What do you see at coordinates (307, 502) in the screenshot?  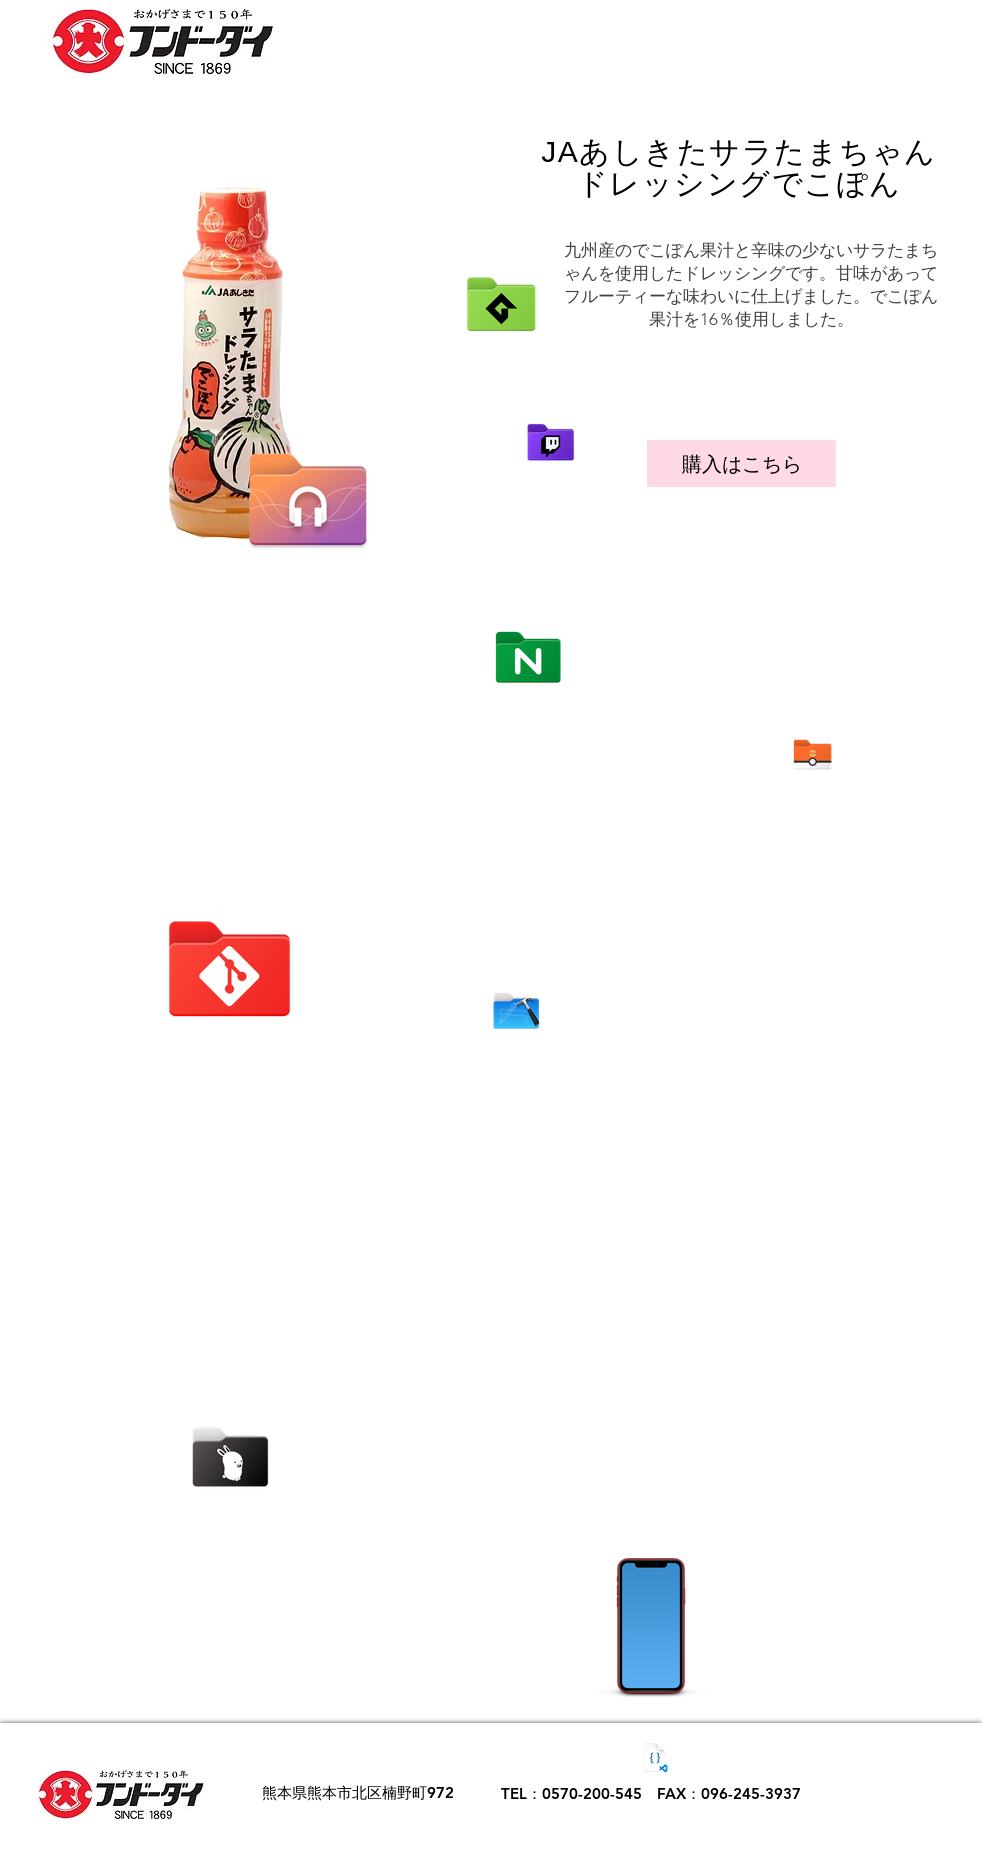 I see `open audacity project files folder` at bounding box center [307, 502].